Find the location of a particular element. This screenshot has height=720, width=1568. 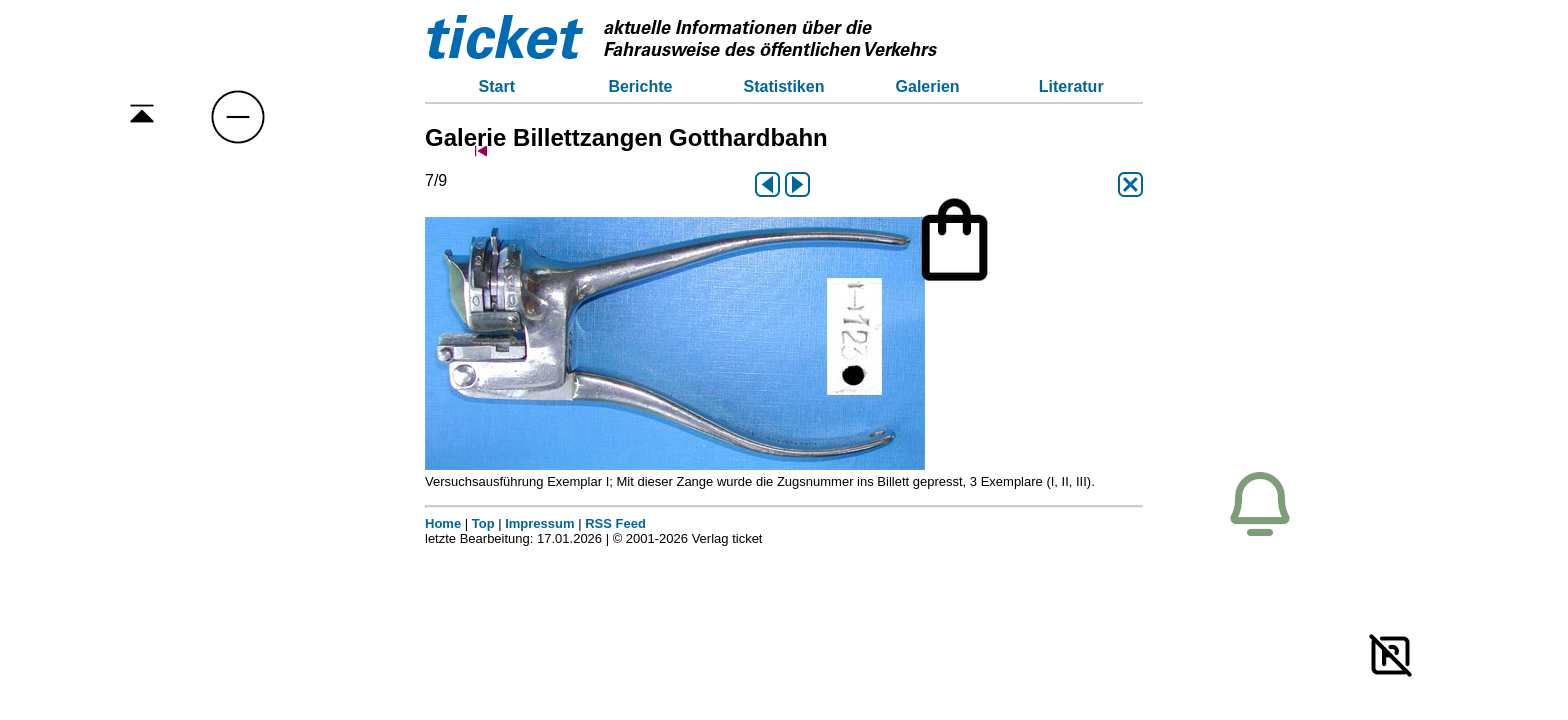

view notifications is located at coordinates (1260, 504).